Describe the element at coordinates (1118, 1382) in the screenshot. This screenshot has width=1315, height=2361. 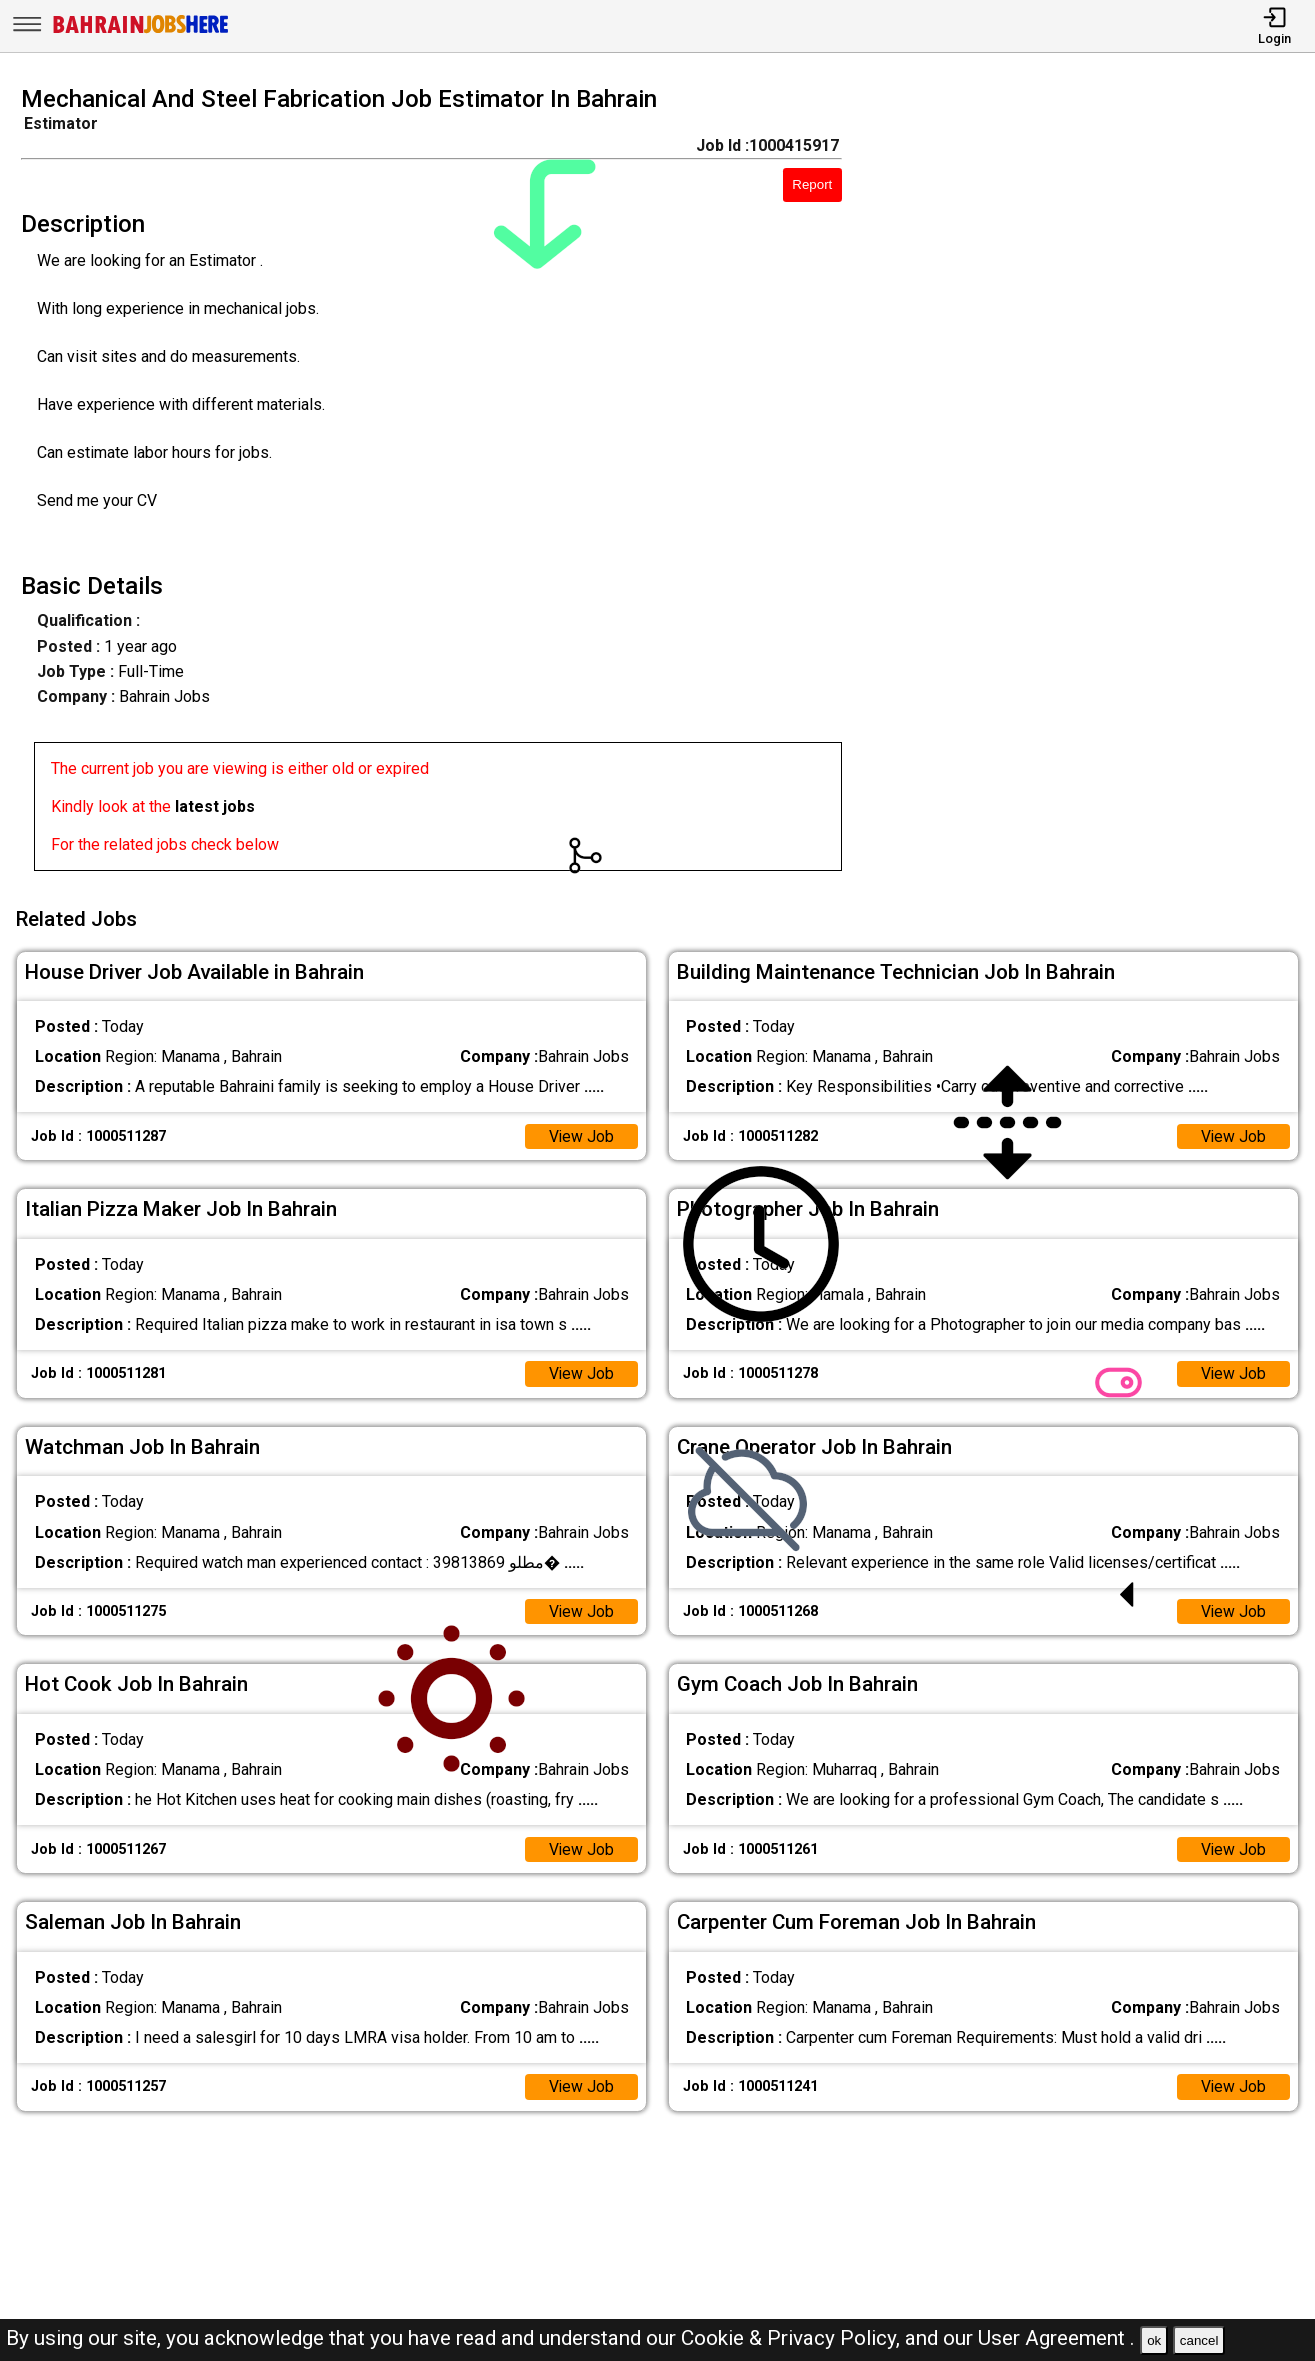
I see `toggle switch in the on position` at that location.